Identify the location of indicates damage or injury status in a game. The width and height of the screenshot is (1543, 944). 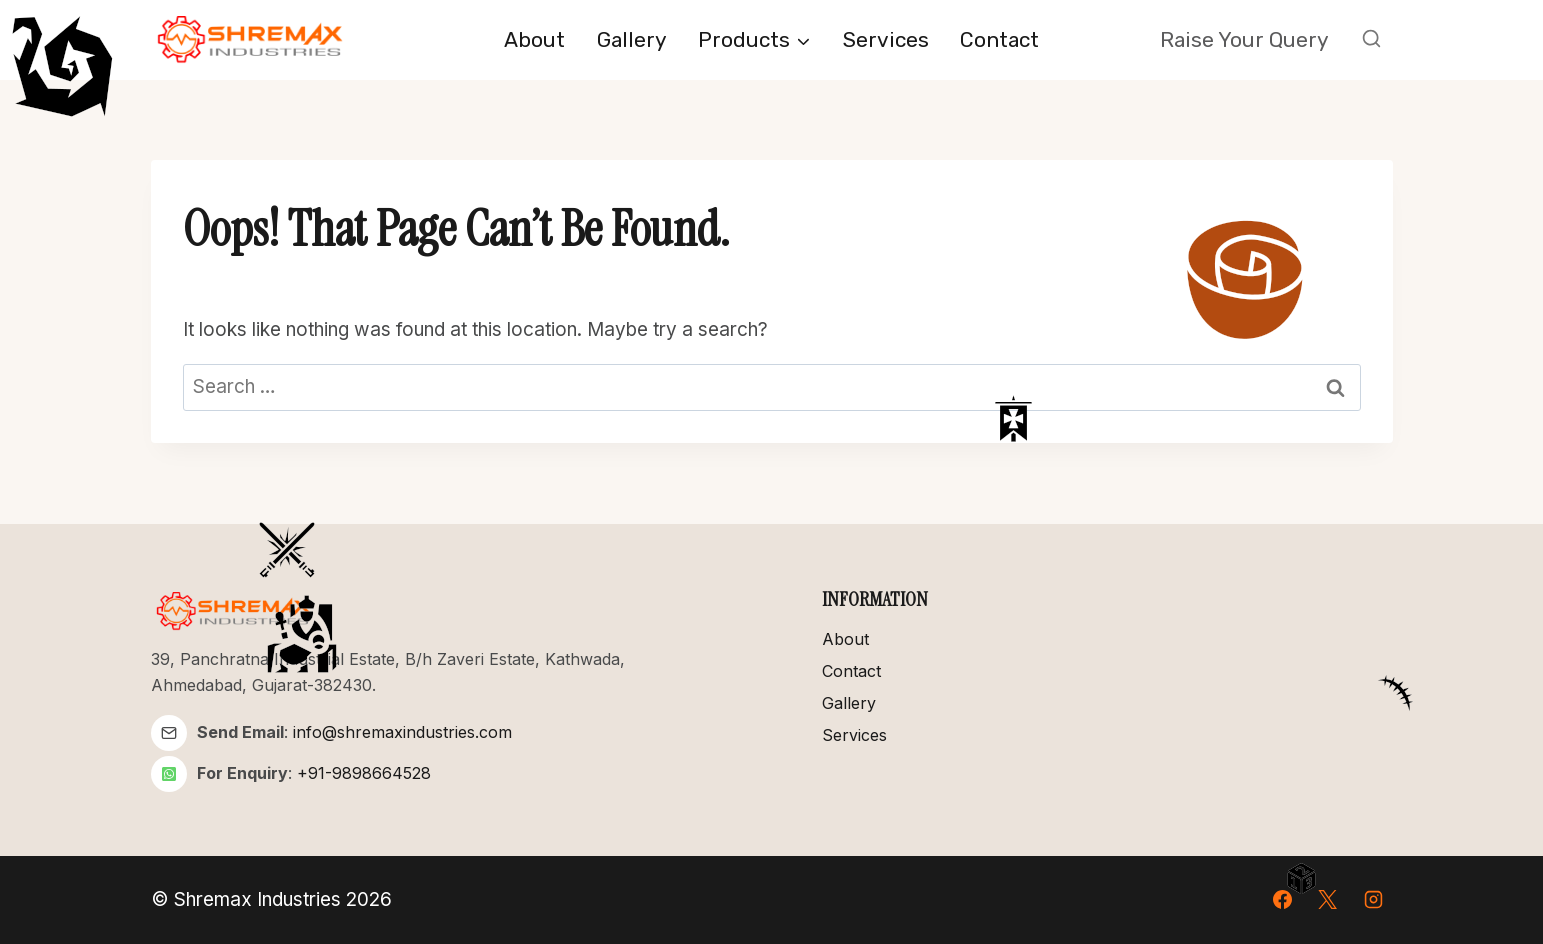
(1395, 693).